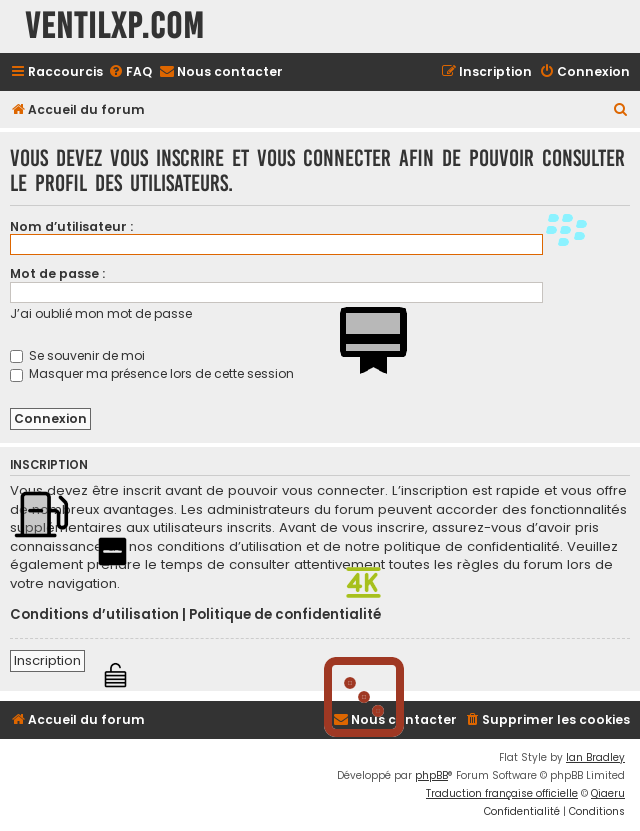 The image size is (640, 831). I want to click on BlackBerry brand logo, so click(567, 230).